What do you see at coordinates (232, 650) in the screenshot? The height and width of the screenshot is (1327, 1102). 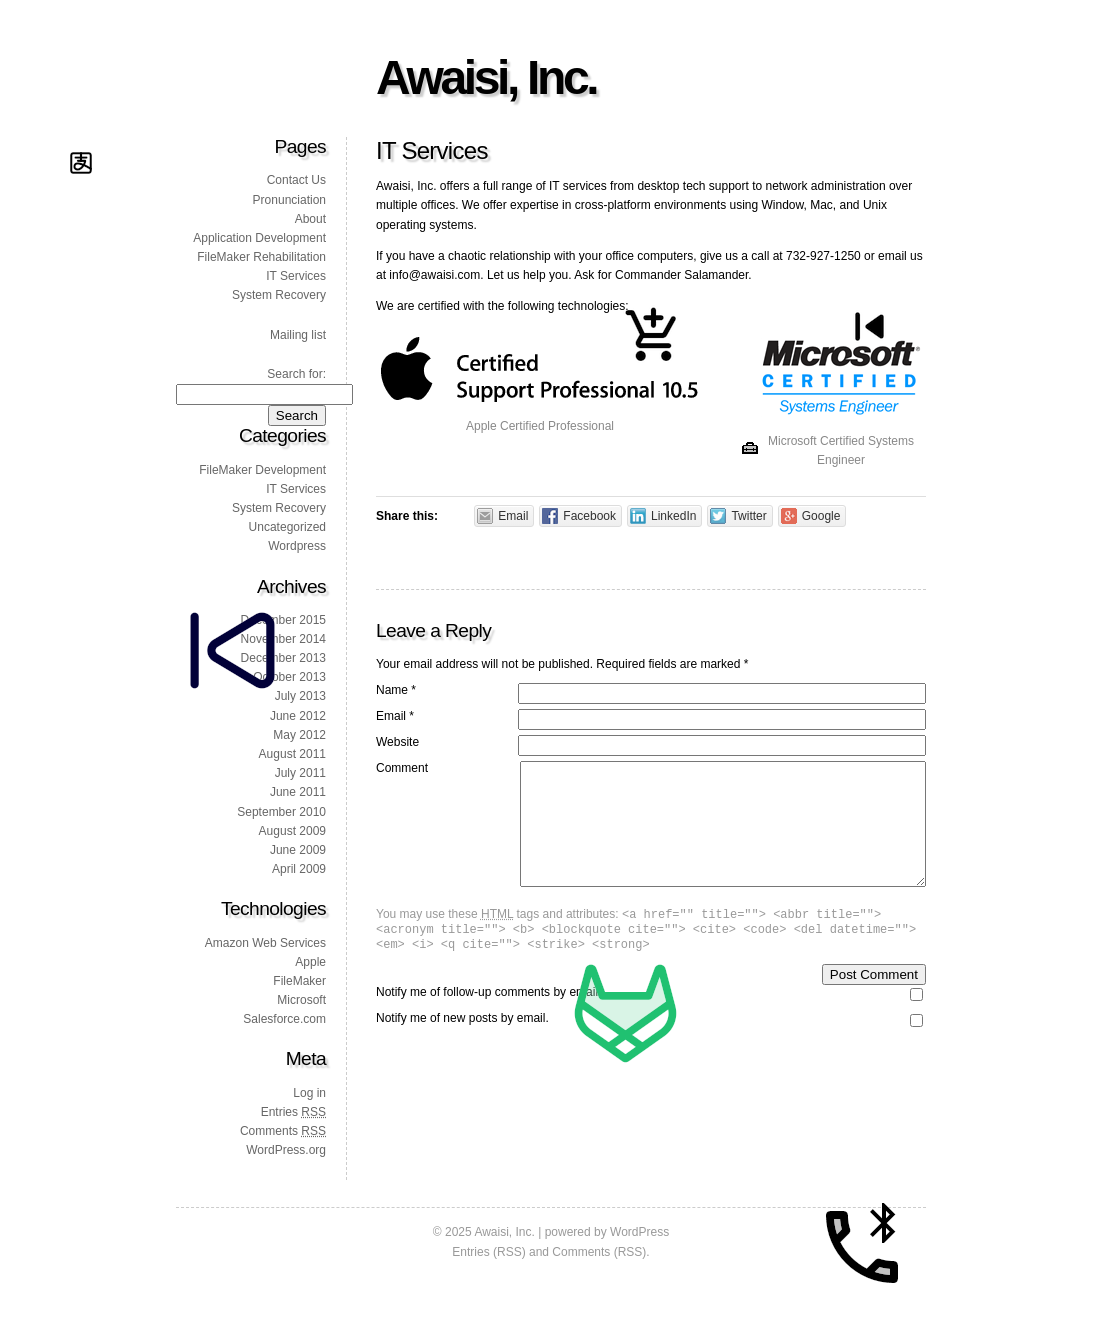 I see `skip to previous track` at bounding box center [232, 650].